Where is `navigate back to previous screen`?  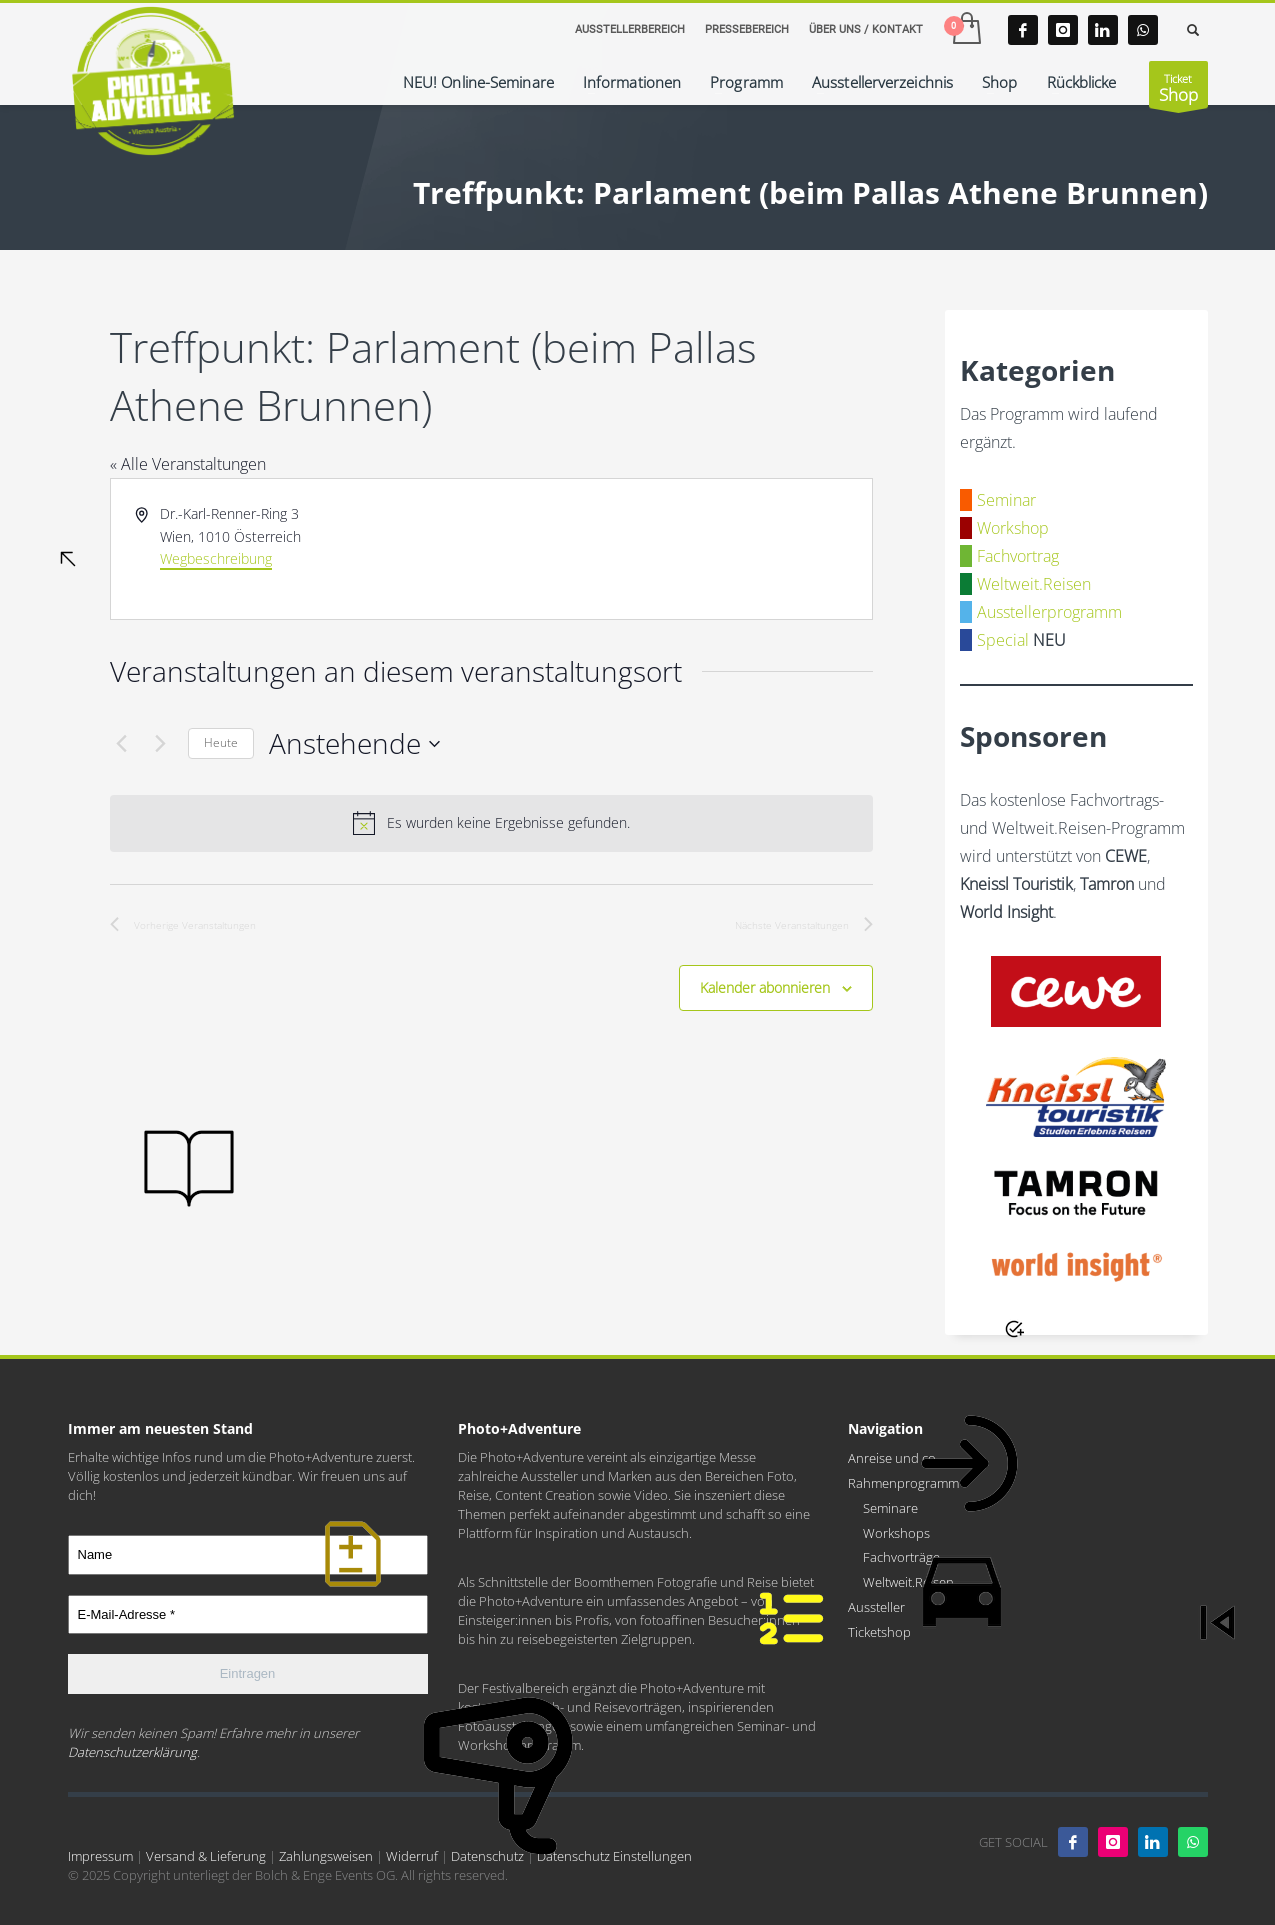 navigate back to previous screen is located at coordinates (68, 559).